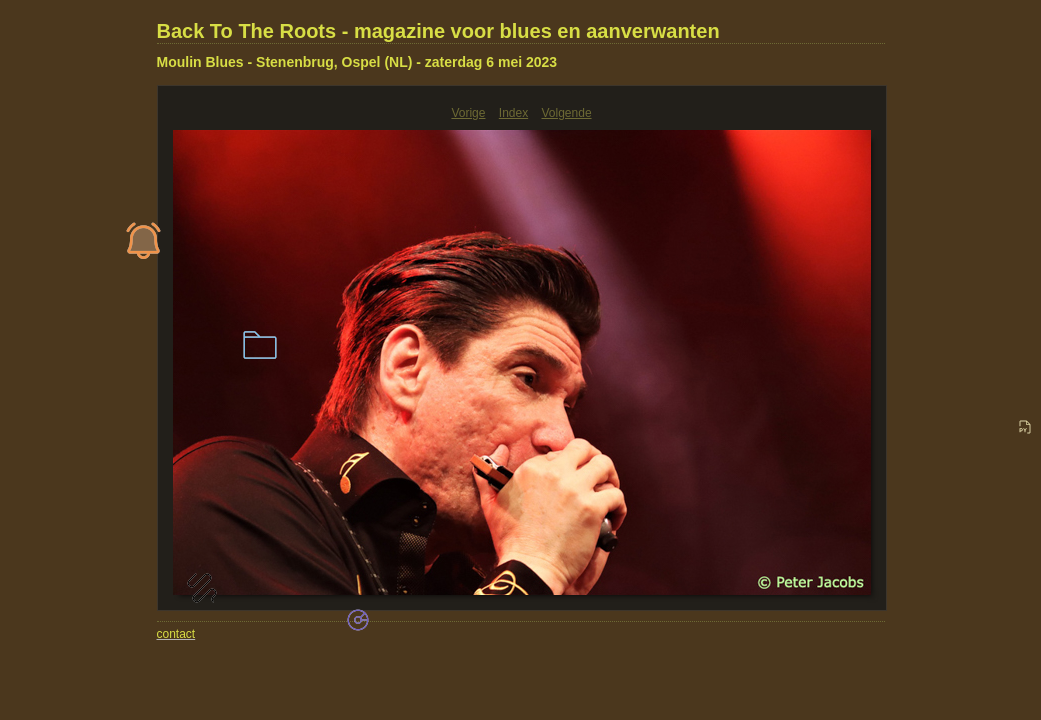 This screenshot has height=720, width=1041. What do you see at coordinates (260, 345) in the screenshot?
I see `access your files and documents` at bounding box center [260, 345].